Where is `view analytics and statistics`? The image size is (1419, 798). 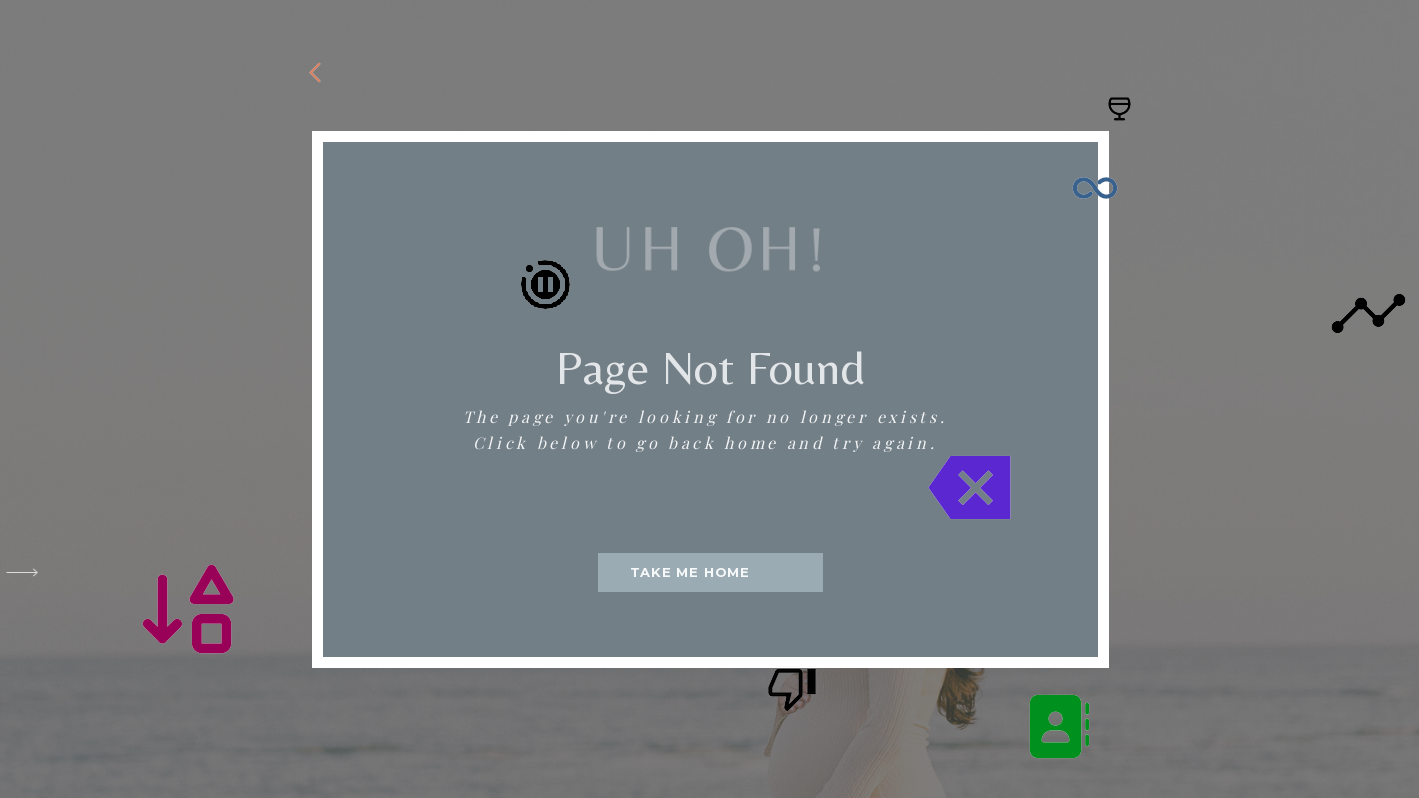 view analytics and statistics is located at coordinates (1368, 313).